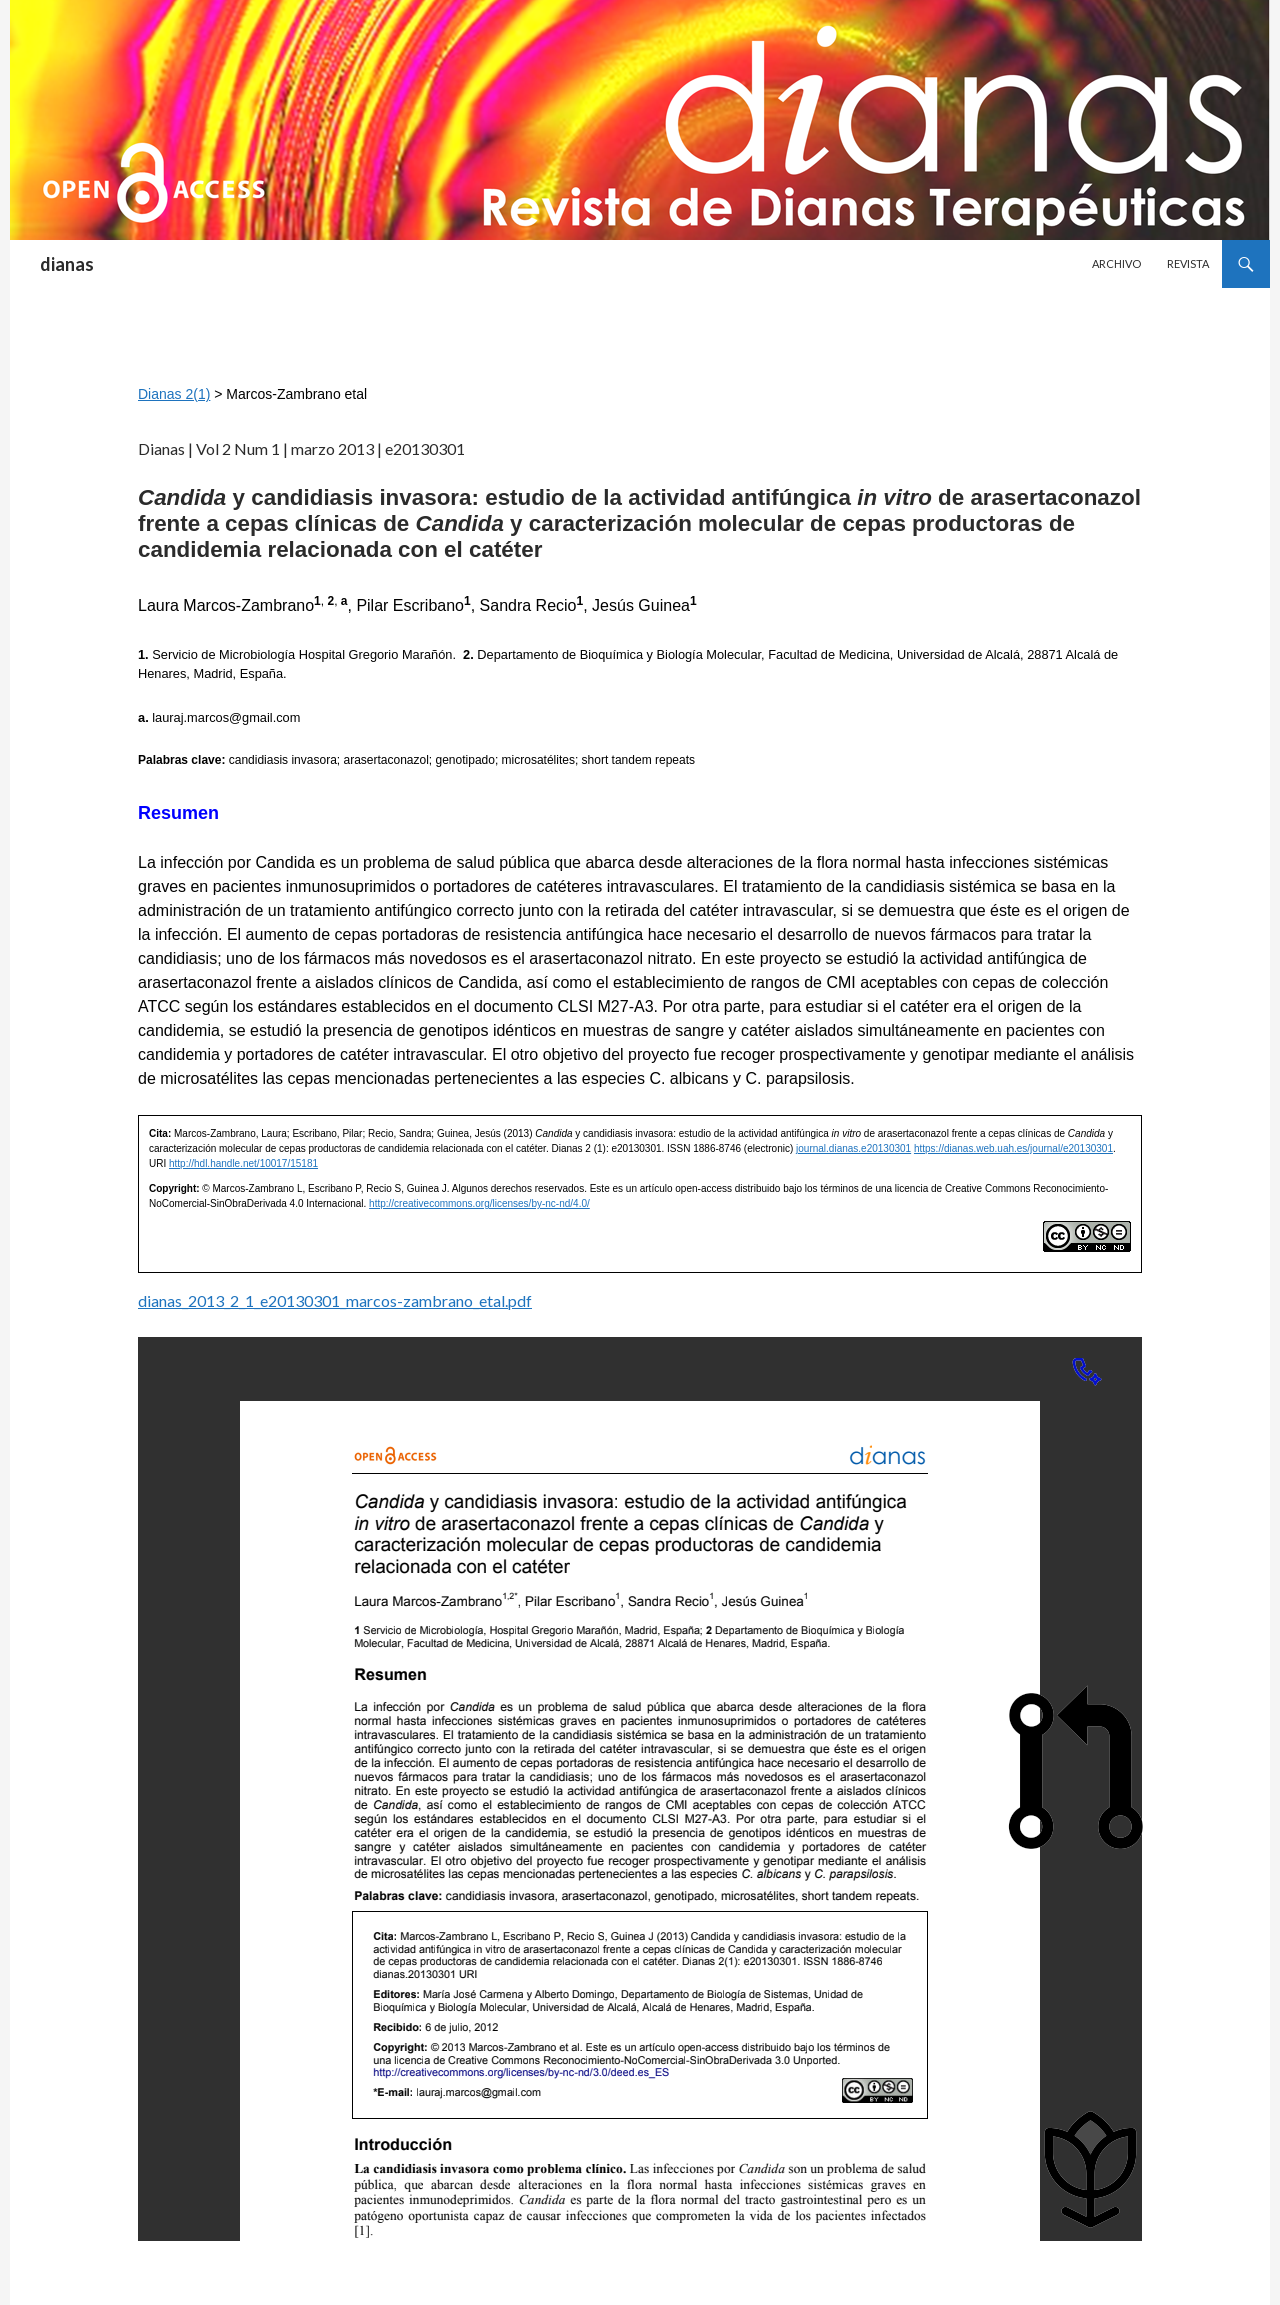 This screenshot has width=1280, height=2305. What do you see at coordinates (1076, 1771) in the screenshot?
I see `create a new pull request` at bounding box center [1076, 1771].